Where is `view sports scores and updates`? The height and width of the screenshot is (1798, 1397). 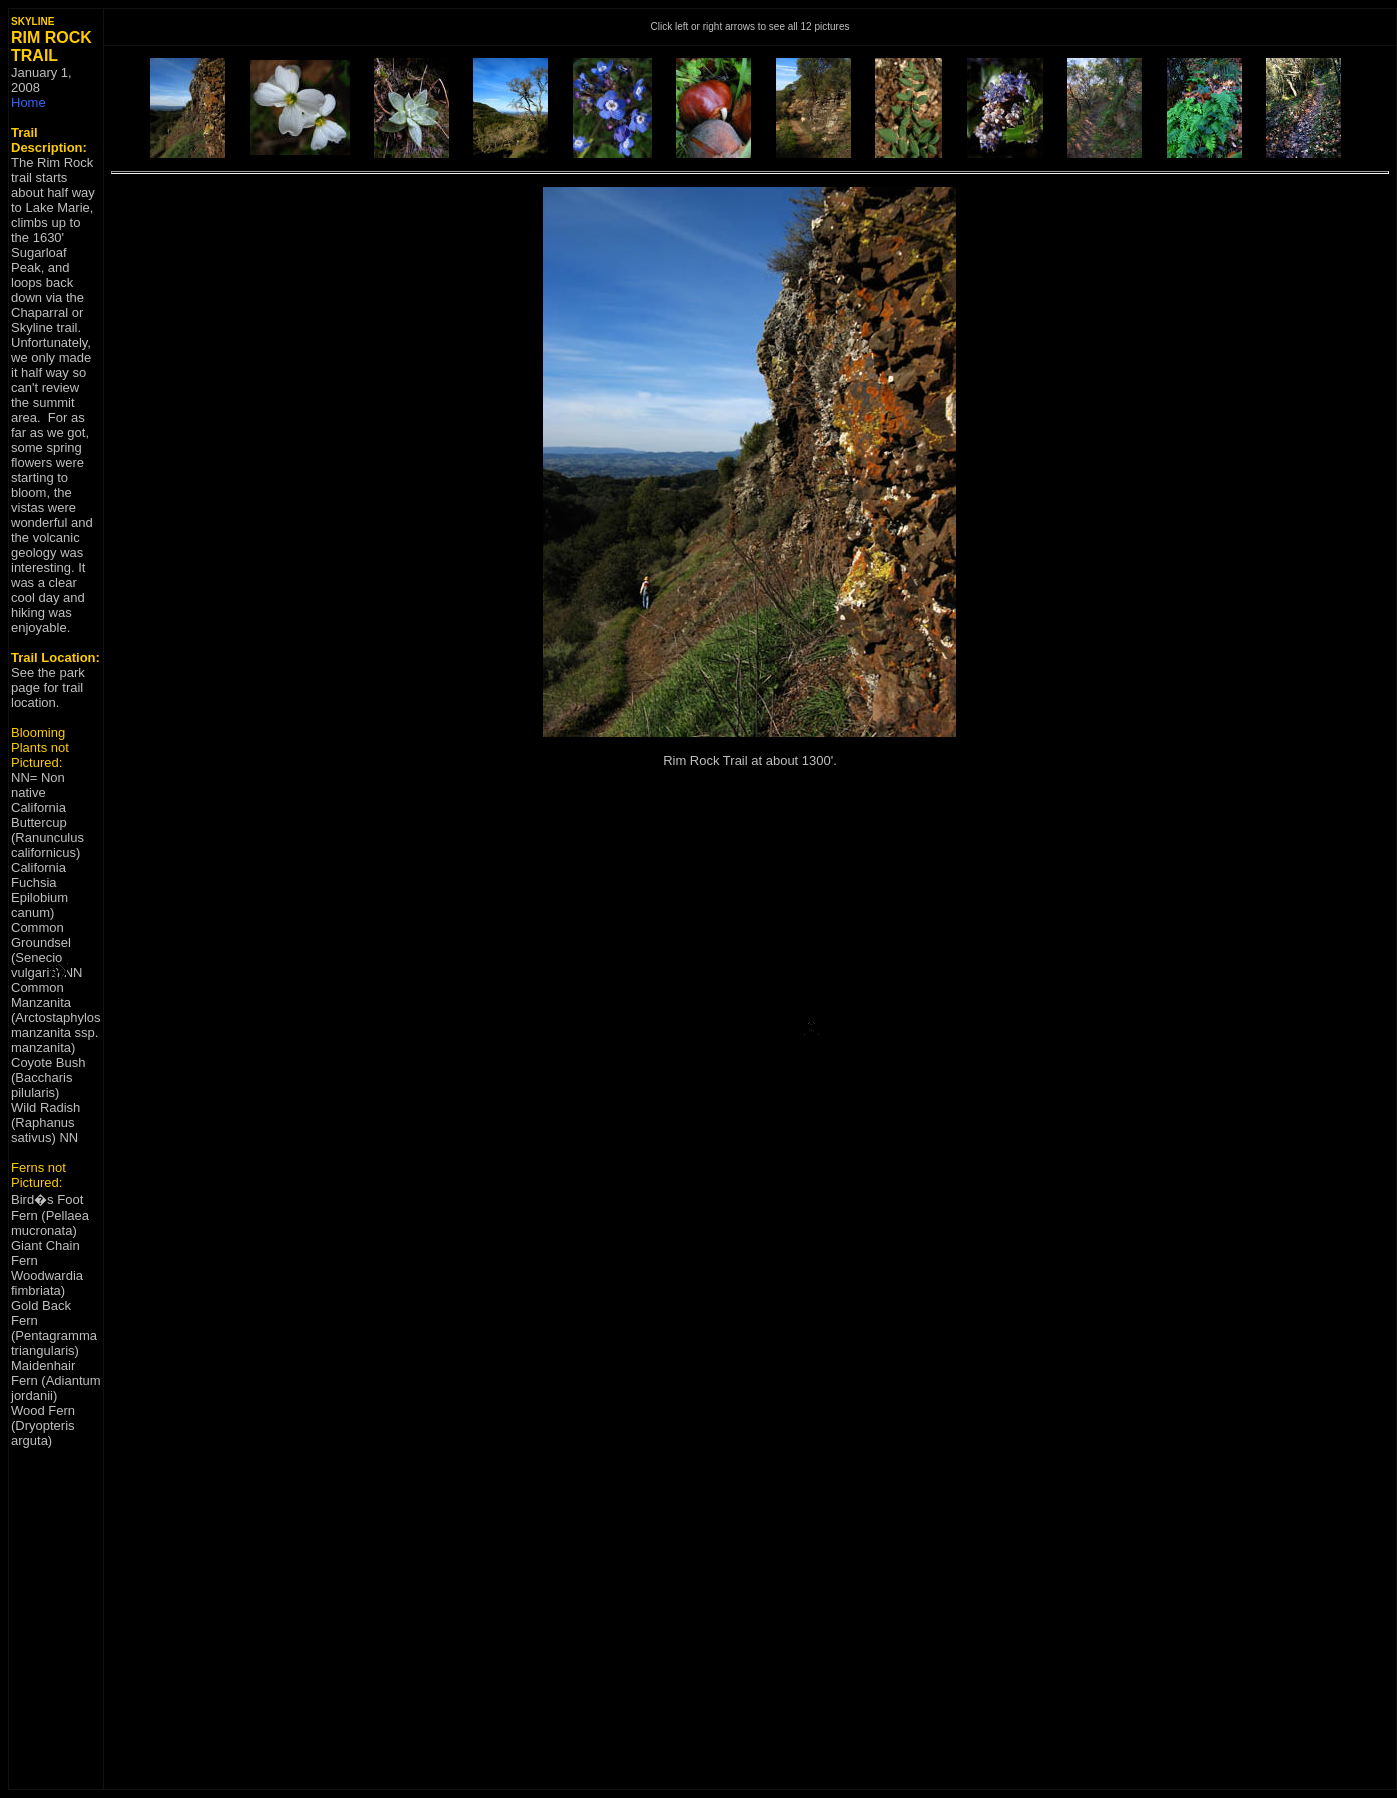 view sports scores and updates is located at coordinates (59, 971).